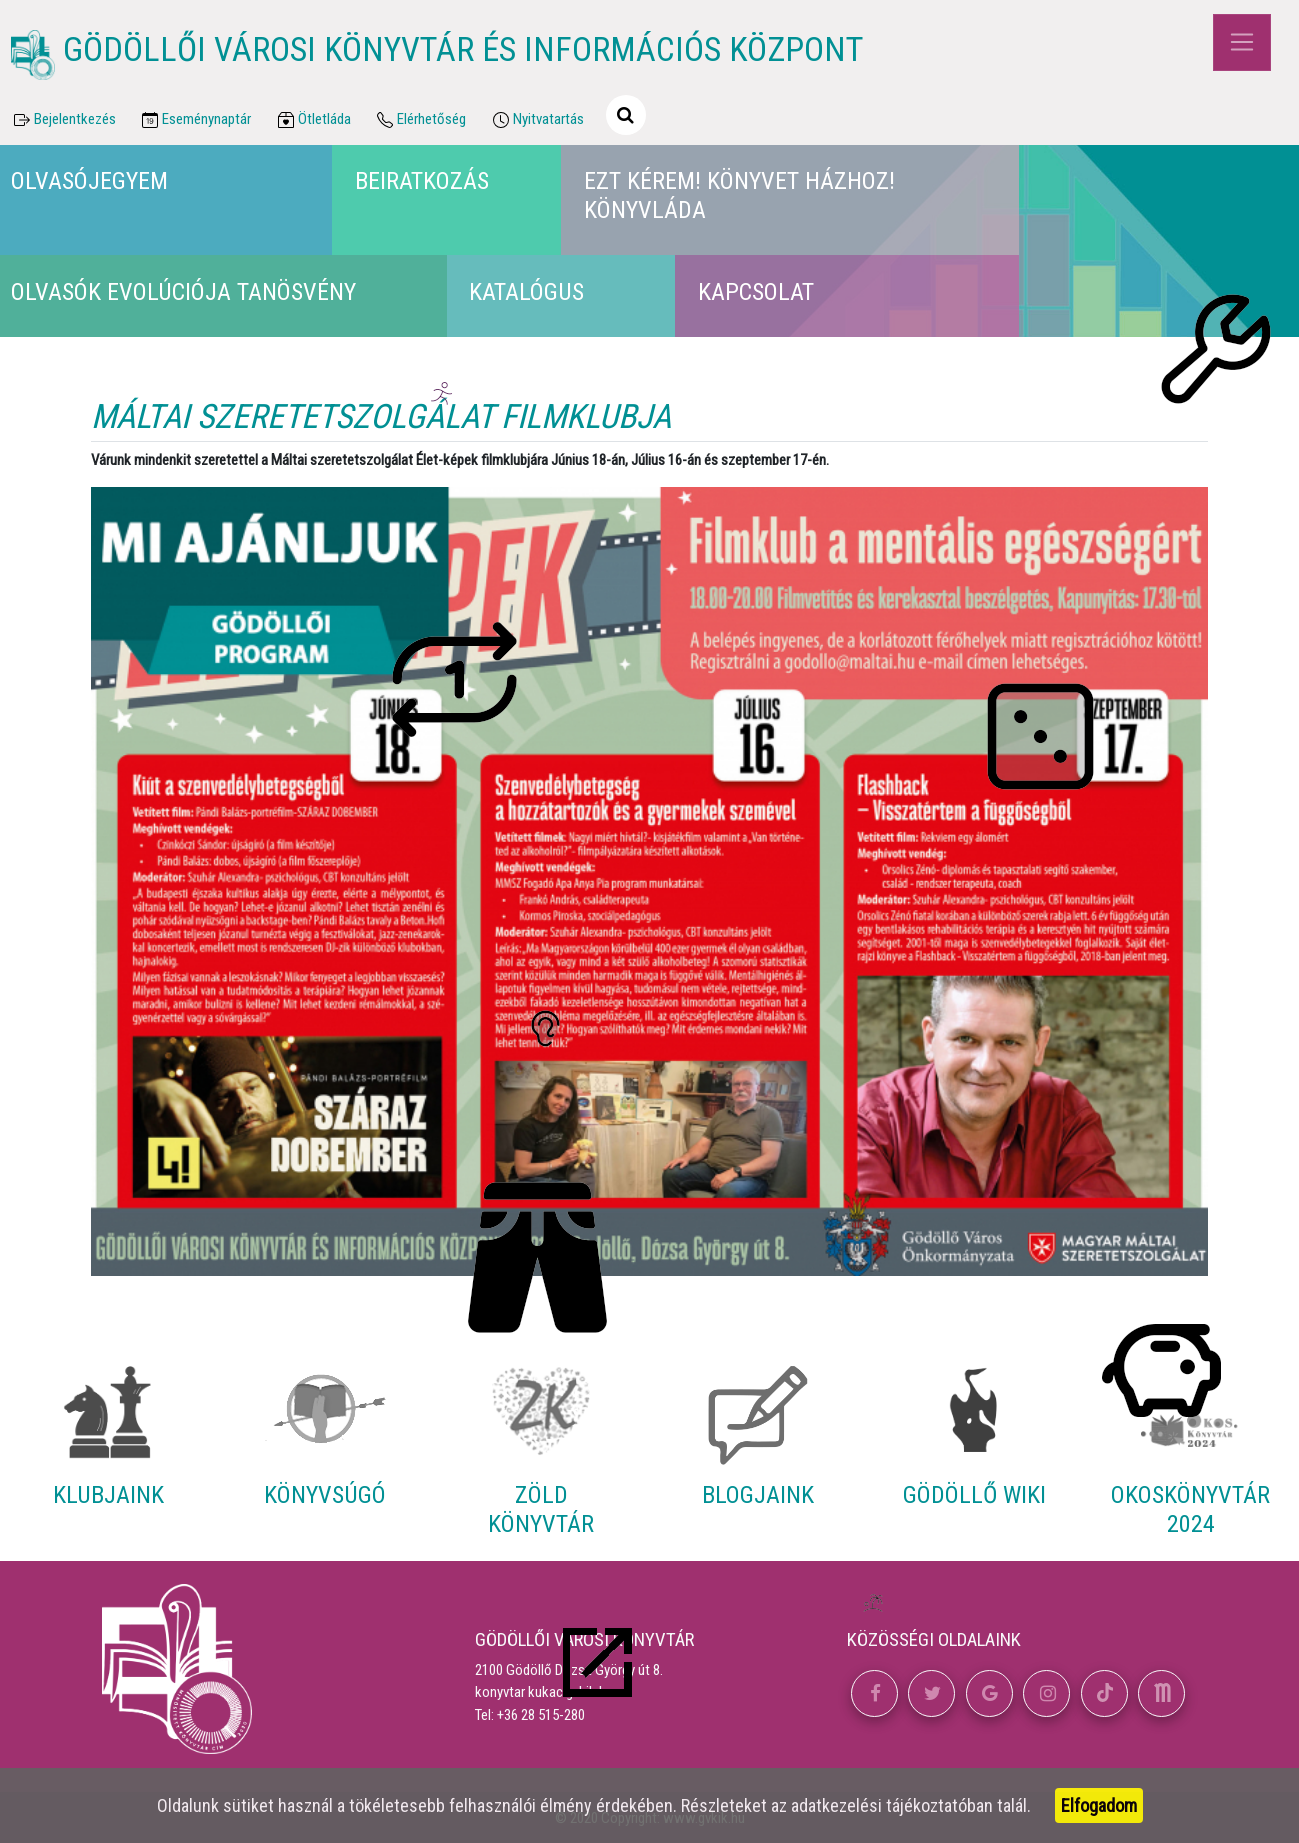  Describe the element at coordinates (537, 1257) in the screenshot. I see `browse pants or bottoms in a clothing app` at that location.